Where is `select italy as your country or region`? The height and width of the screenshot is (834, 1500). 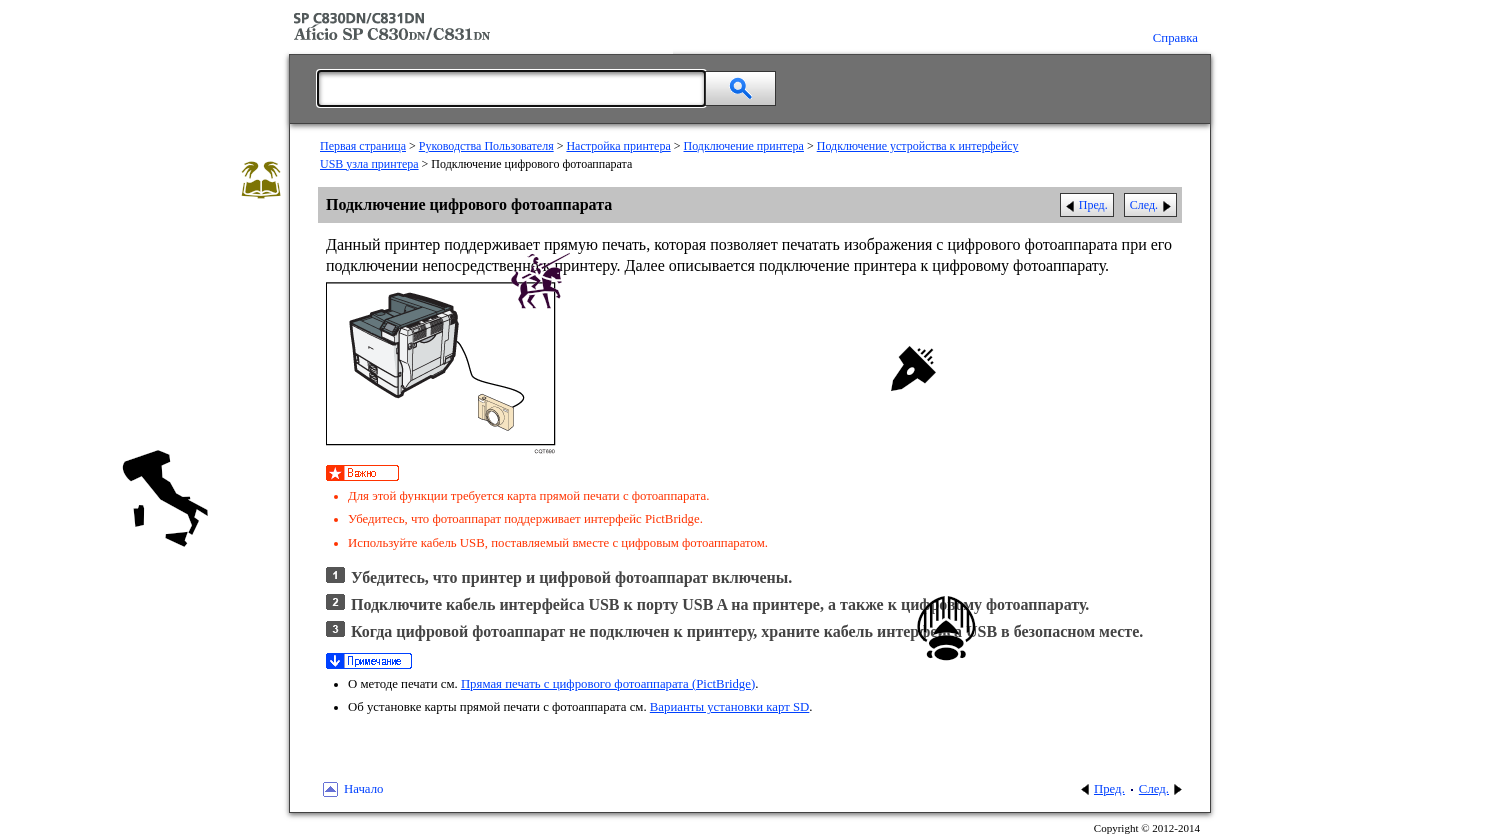
select italy as your country or region is located at coordinates (165, 498).